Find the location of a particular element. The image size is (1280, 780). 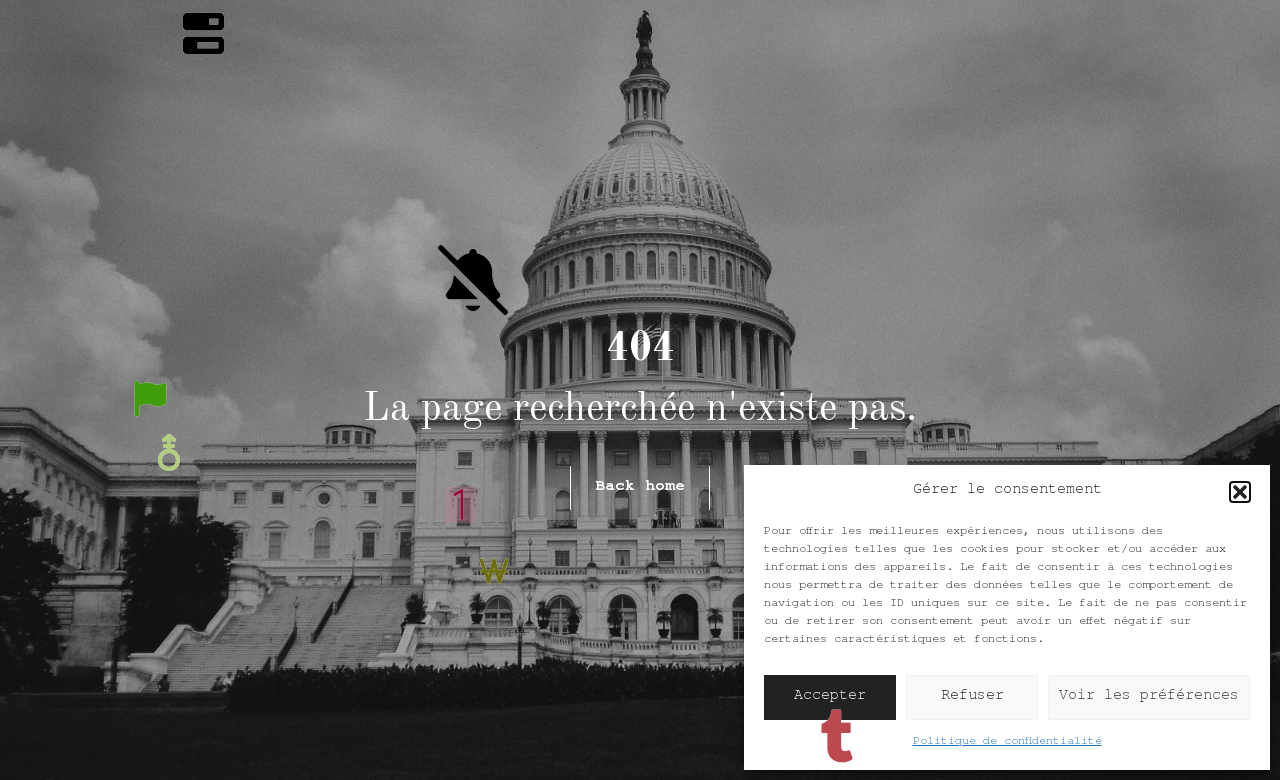

indicates south korean won currency is located at coordinates (494, 571).